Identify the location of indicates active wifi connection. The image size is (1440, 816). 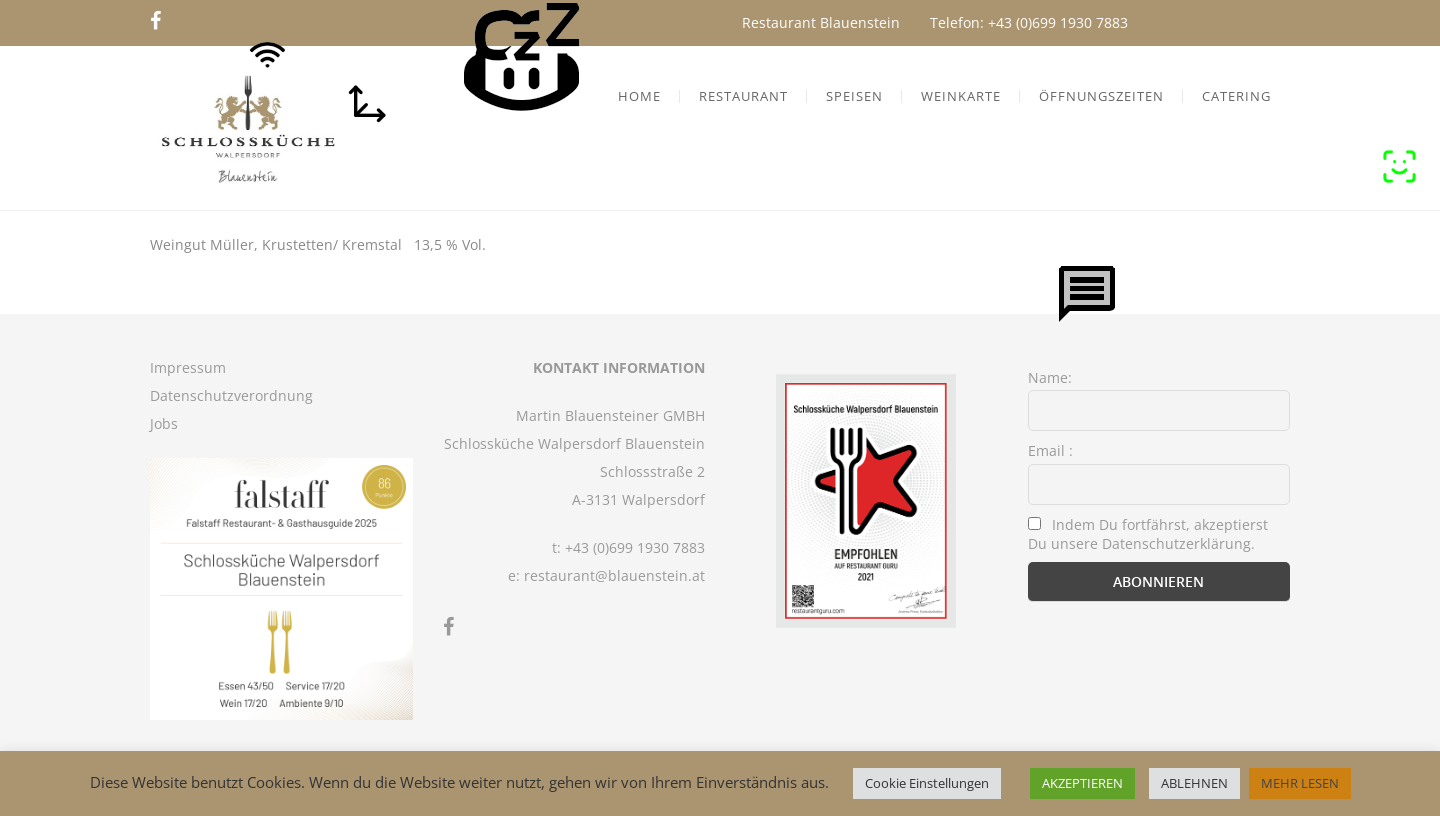
(267, 55).